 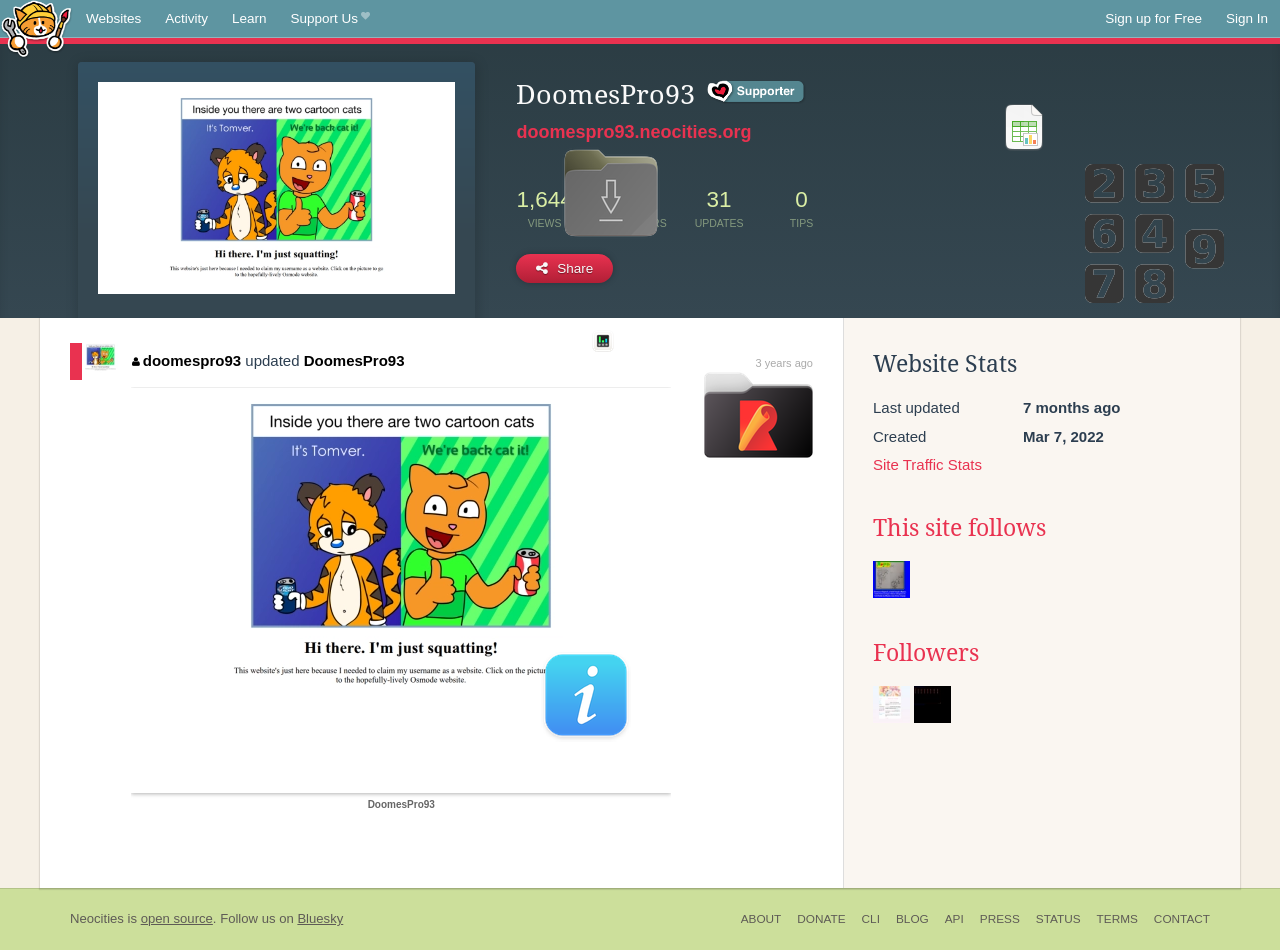 What do you see at coordinates (758, 418) in the screenshot?
I see `open rollup.js project folder` at bounding box center [758, 418].